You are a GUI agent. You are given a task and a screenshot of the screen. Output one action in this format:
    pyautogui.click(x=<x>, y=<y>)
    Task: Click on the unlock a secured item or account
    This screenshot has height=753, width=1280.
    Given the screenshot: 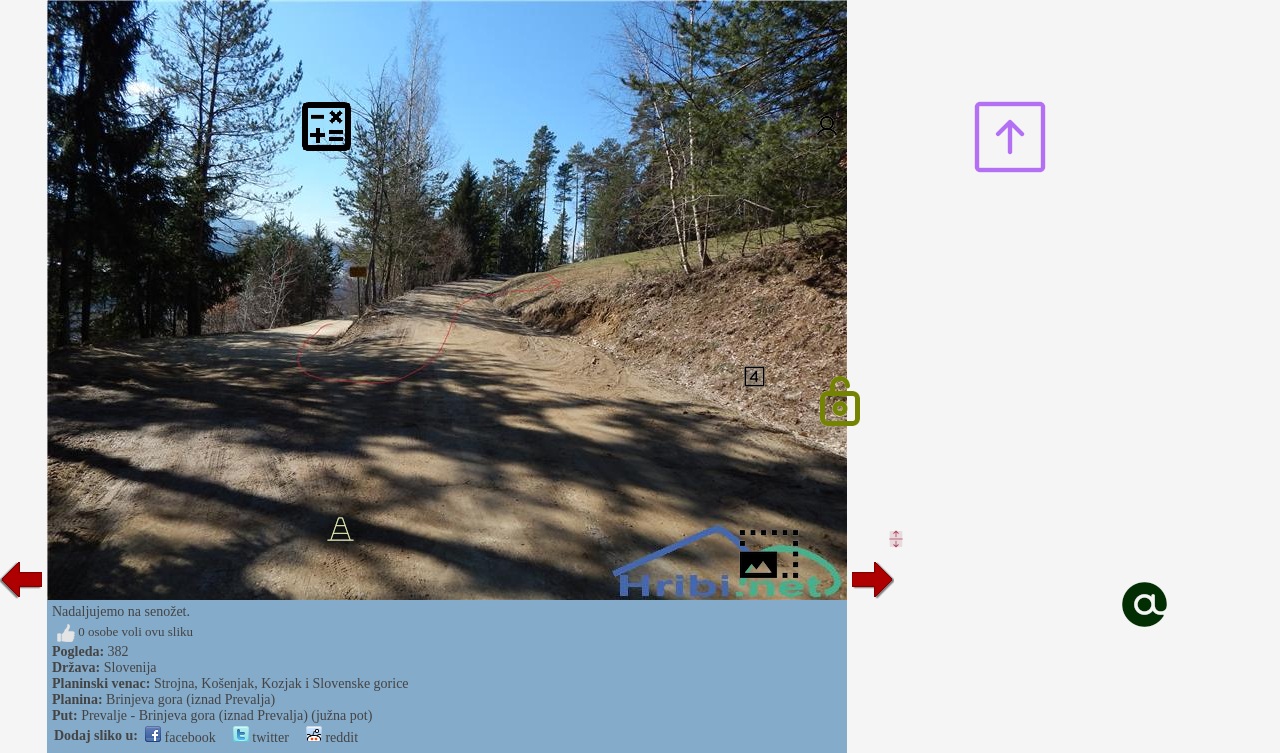 What is the action you would take?
    pyautogui.click(x=840, y=401)
    